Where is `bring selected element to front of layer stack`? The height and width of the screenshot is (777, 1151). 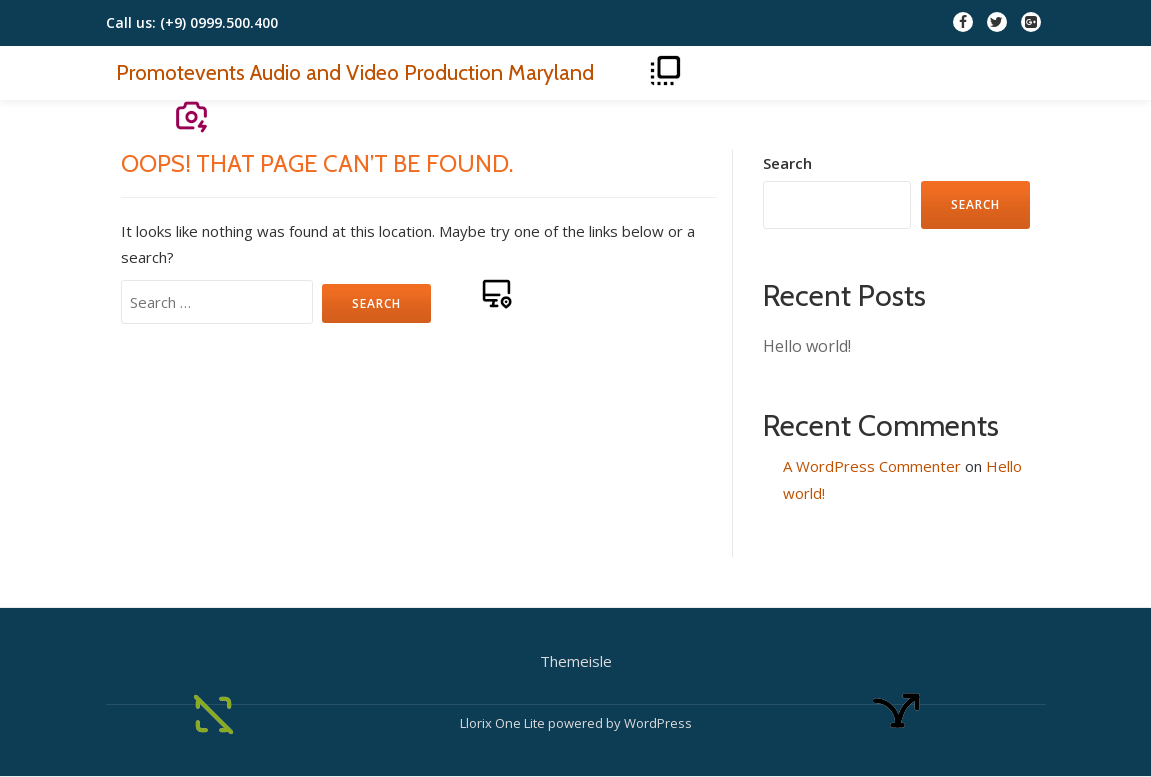
bring selected element to front of layer stack is located at coordinates (665, 70).